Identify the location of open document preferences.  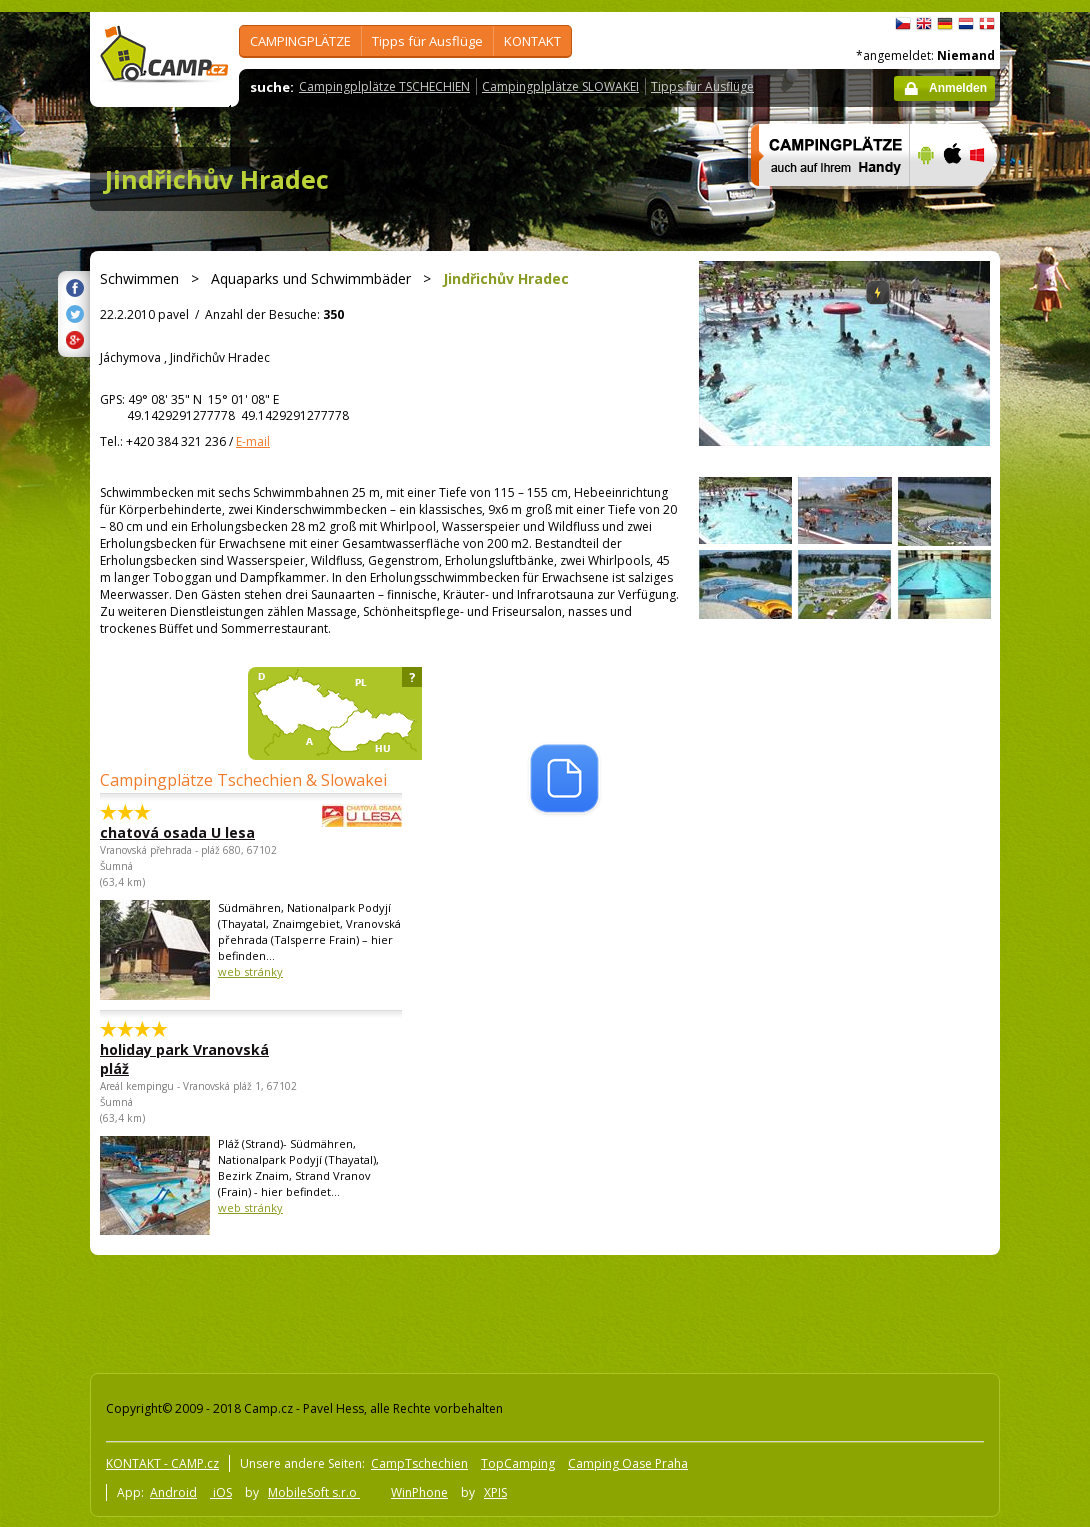
(564, 779).